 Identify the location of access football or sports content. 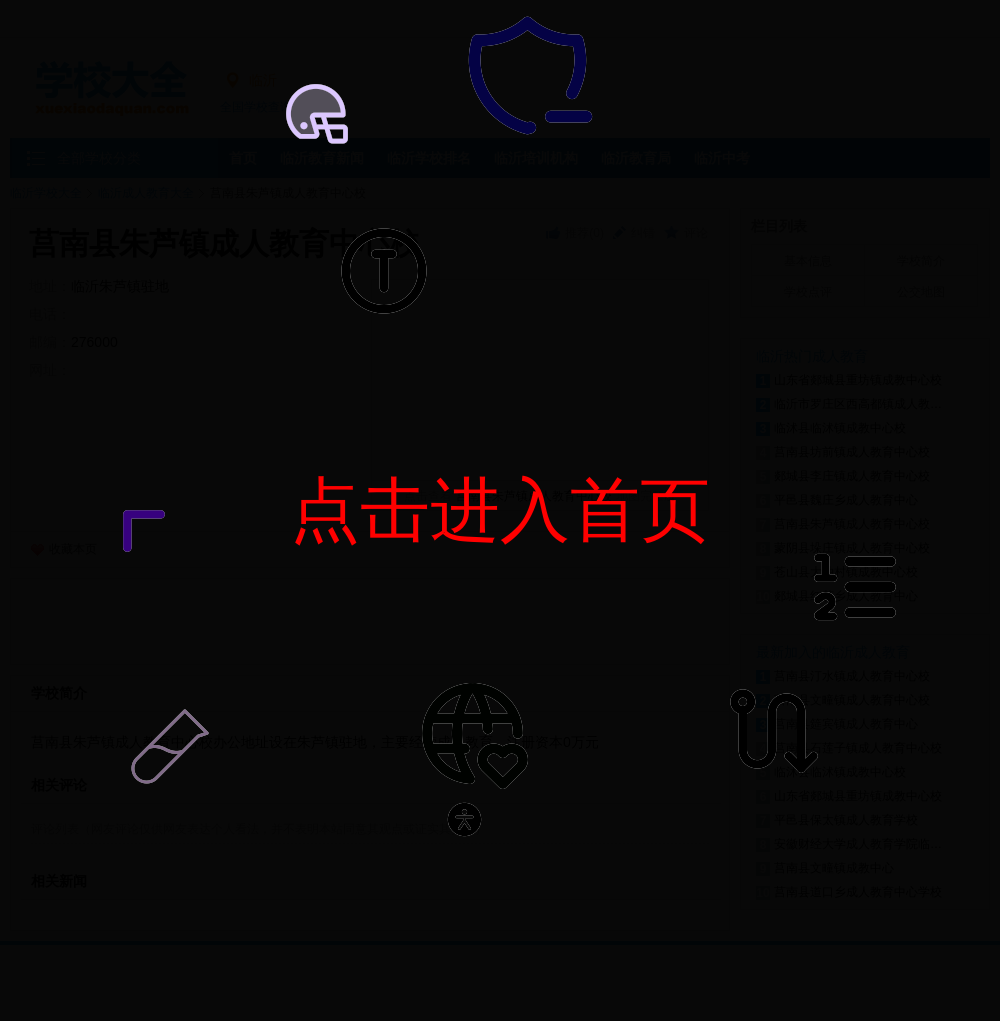
(317, 115).